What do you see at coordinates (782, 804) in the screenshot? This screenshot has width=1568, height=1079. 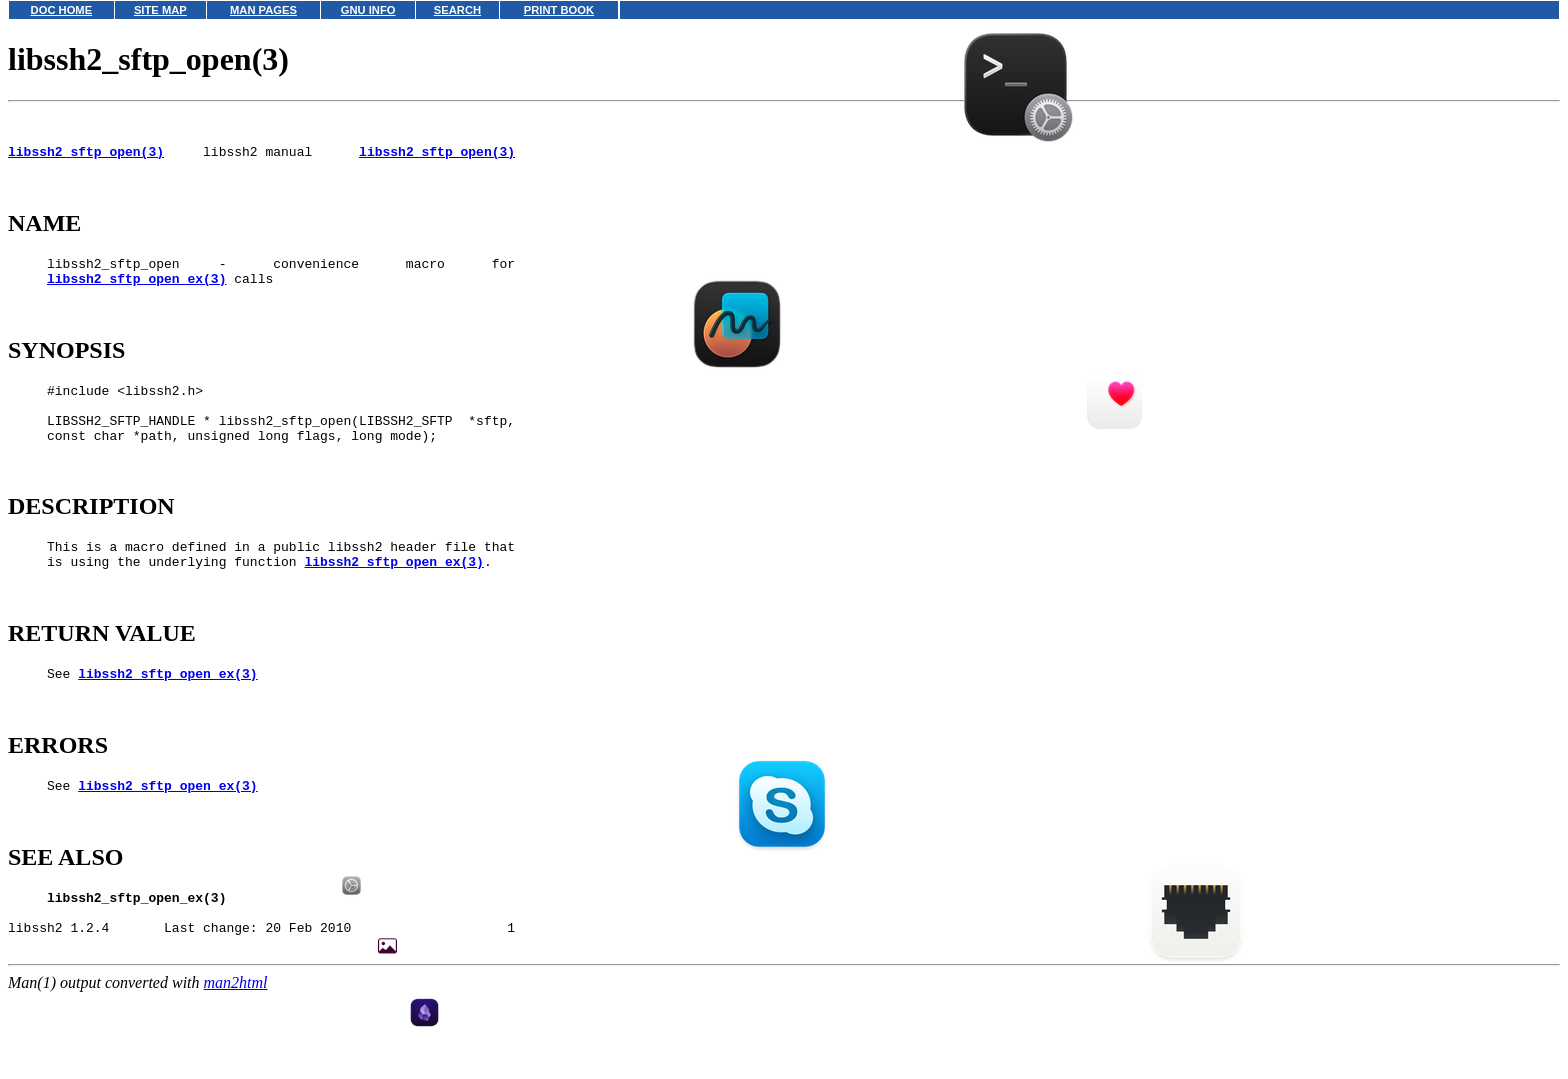 I see `open Skype app` at bounding box center [782, 804].